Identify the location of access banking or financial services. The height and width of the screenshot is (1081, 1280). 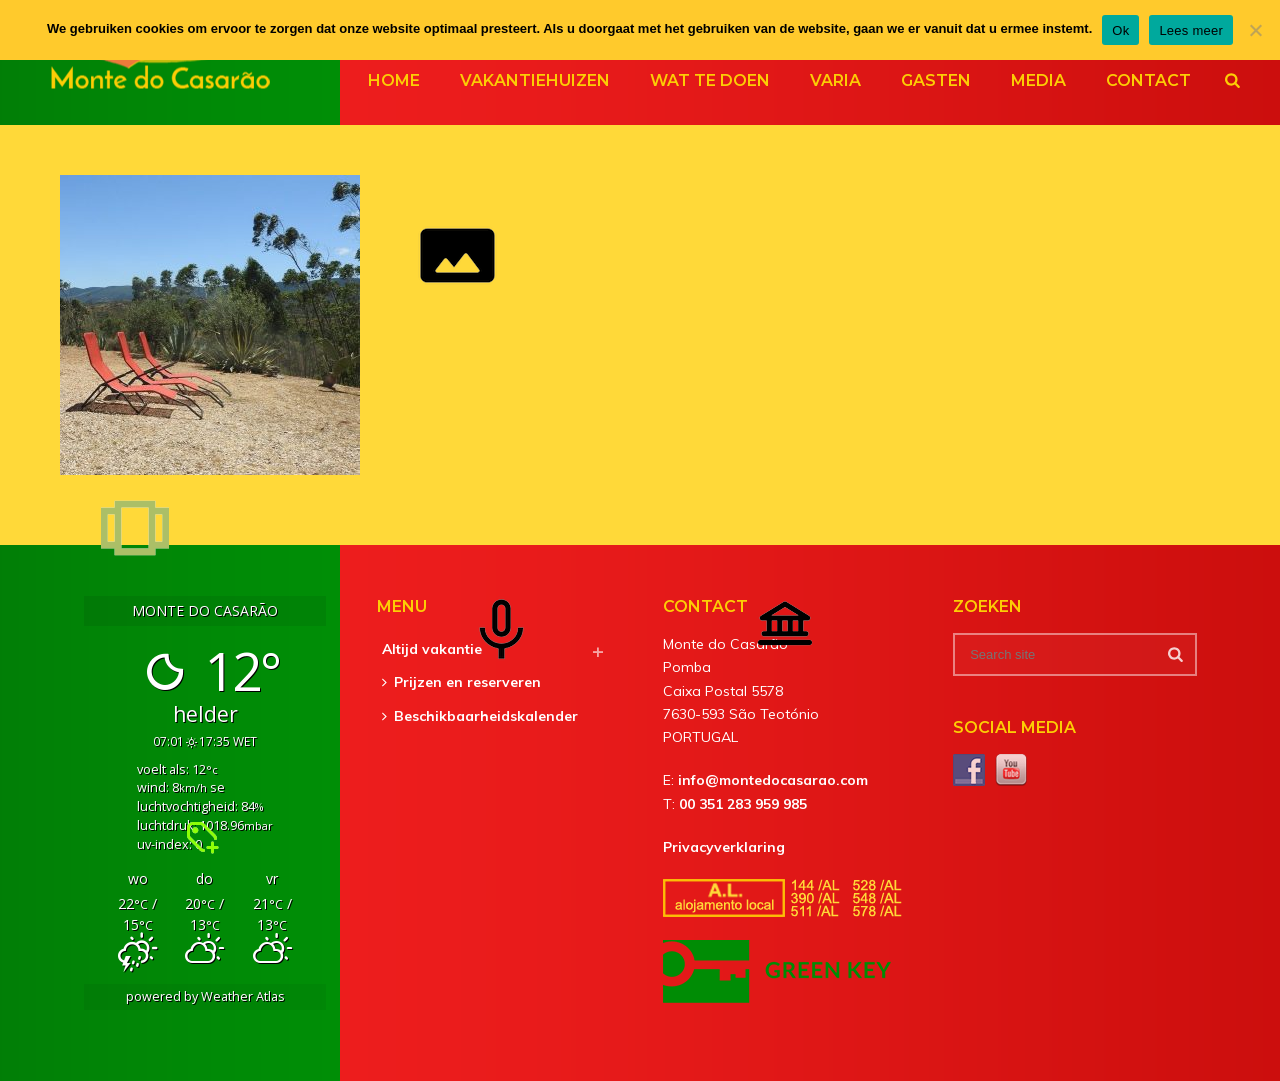
(785, 625).